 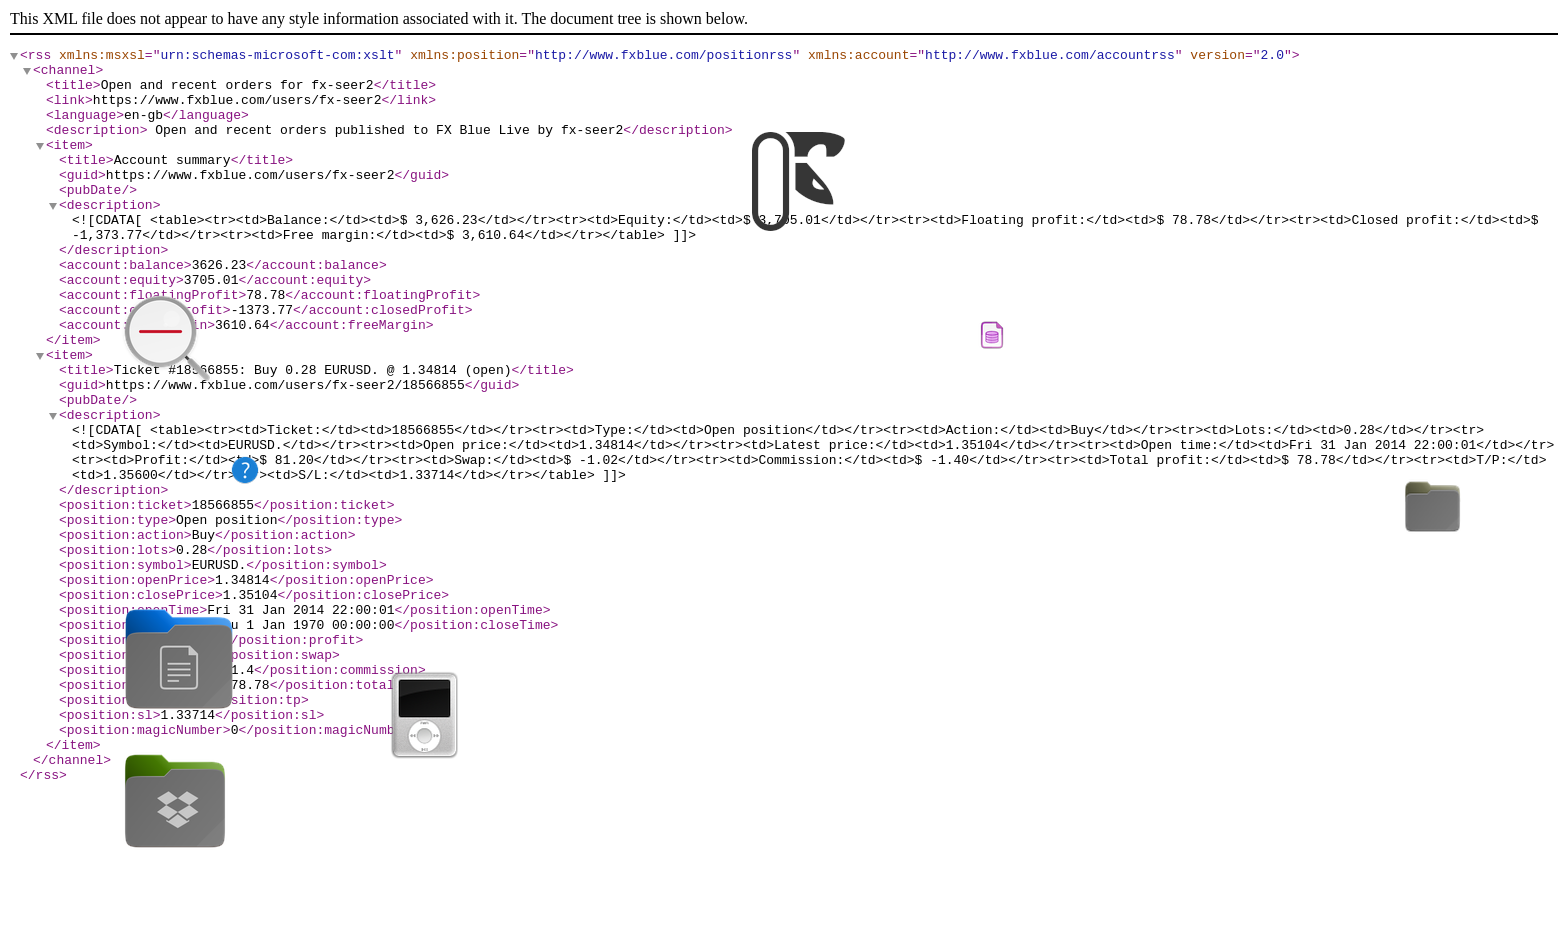 What do you see at coordinates (992, 335) in the screenshot?
I see `libreoffice base database template file` at bounding box center [992, 335].